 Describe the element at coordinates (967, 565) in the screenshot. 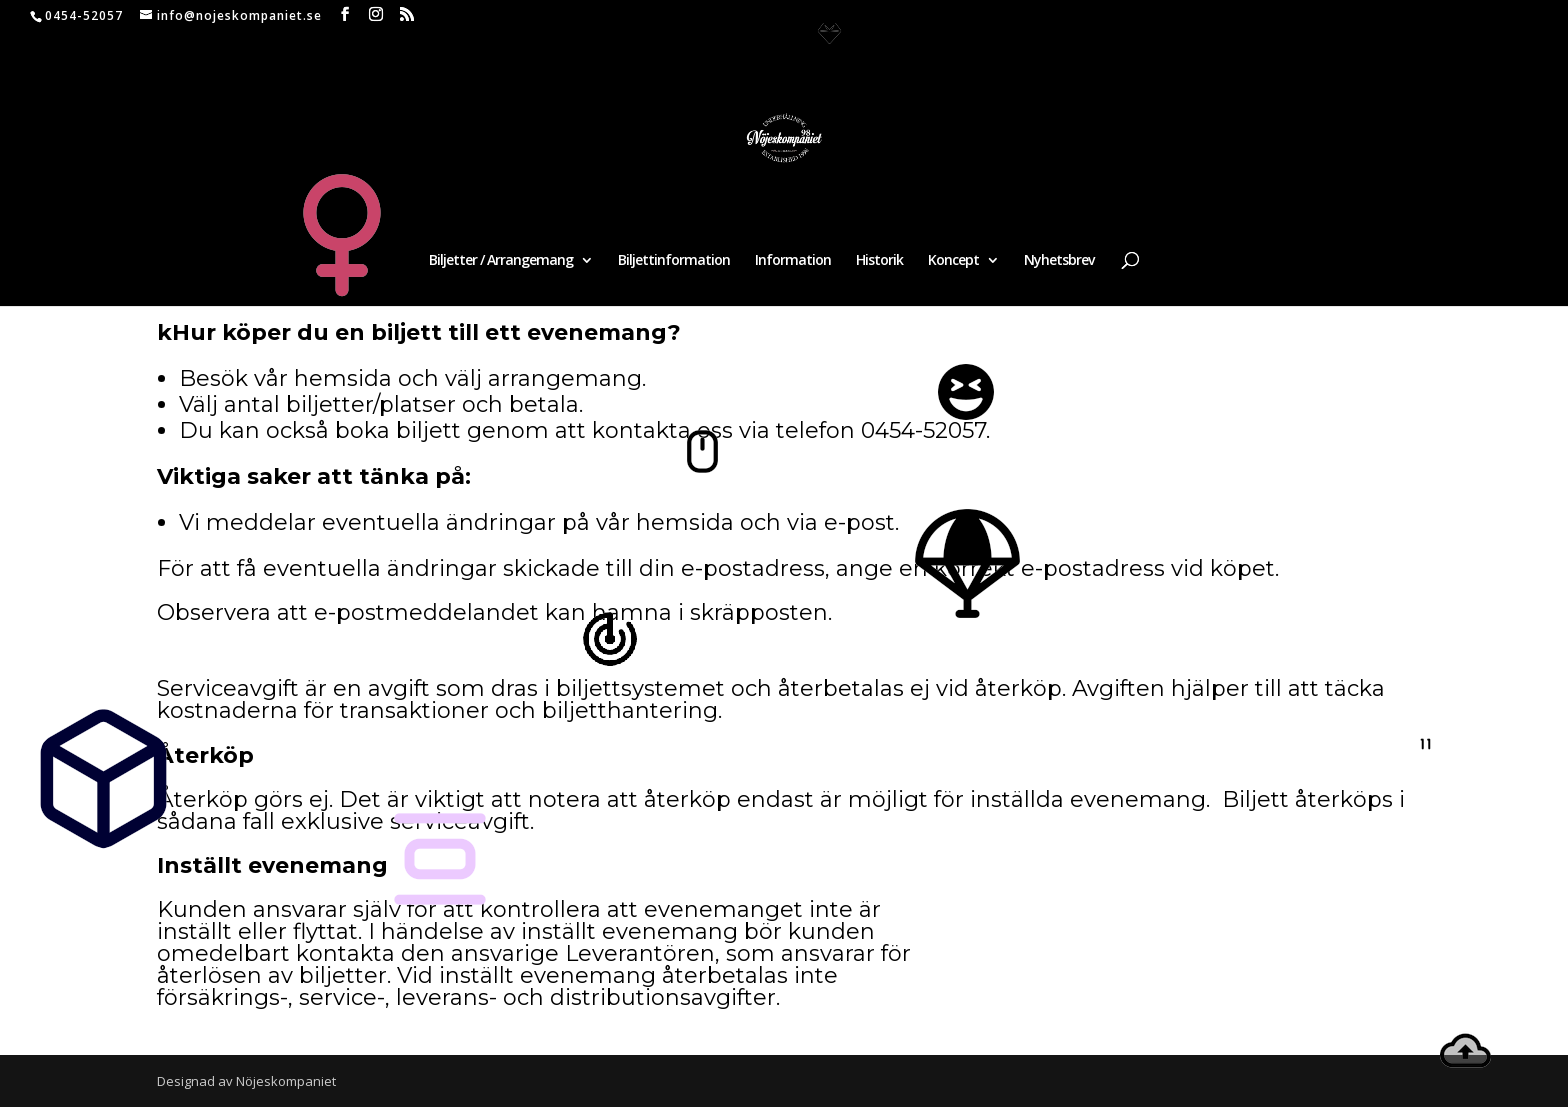

I see `access emergency or backup features` at that location.